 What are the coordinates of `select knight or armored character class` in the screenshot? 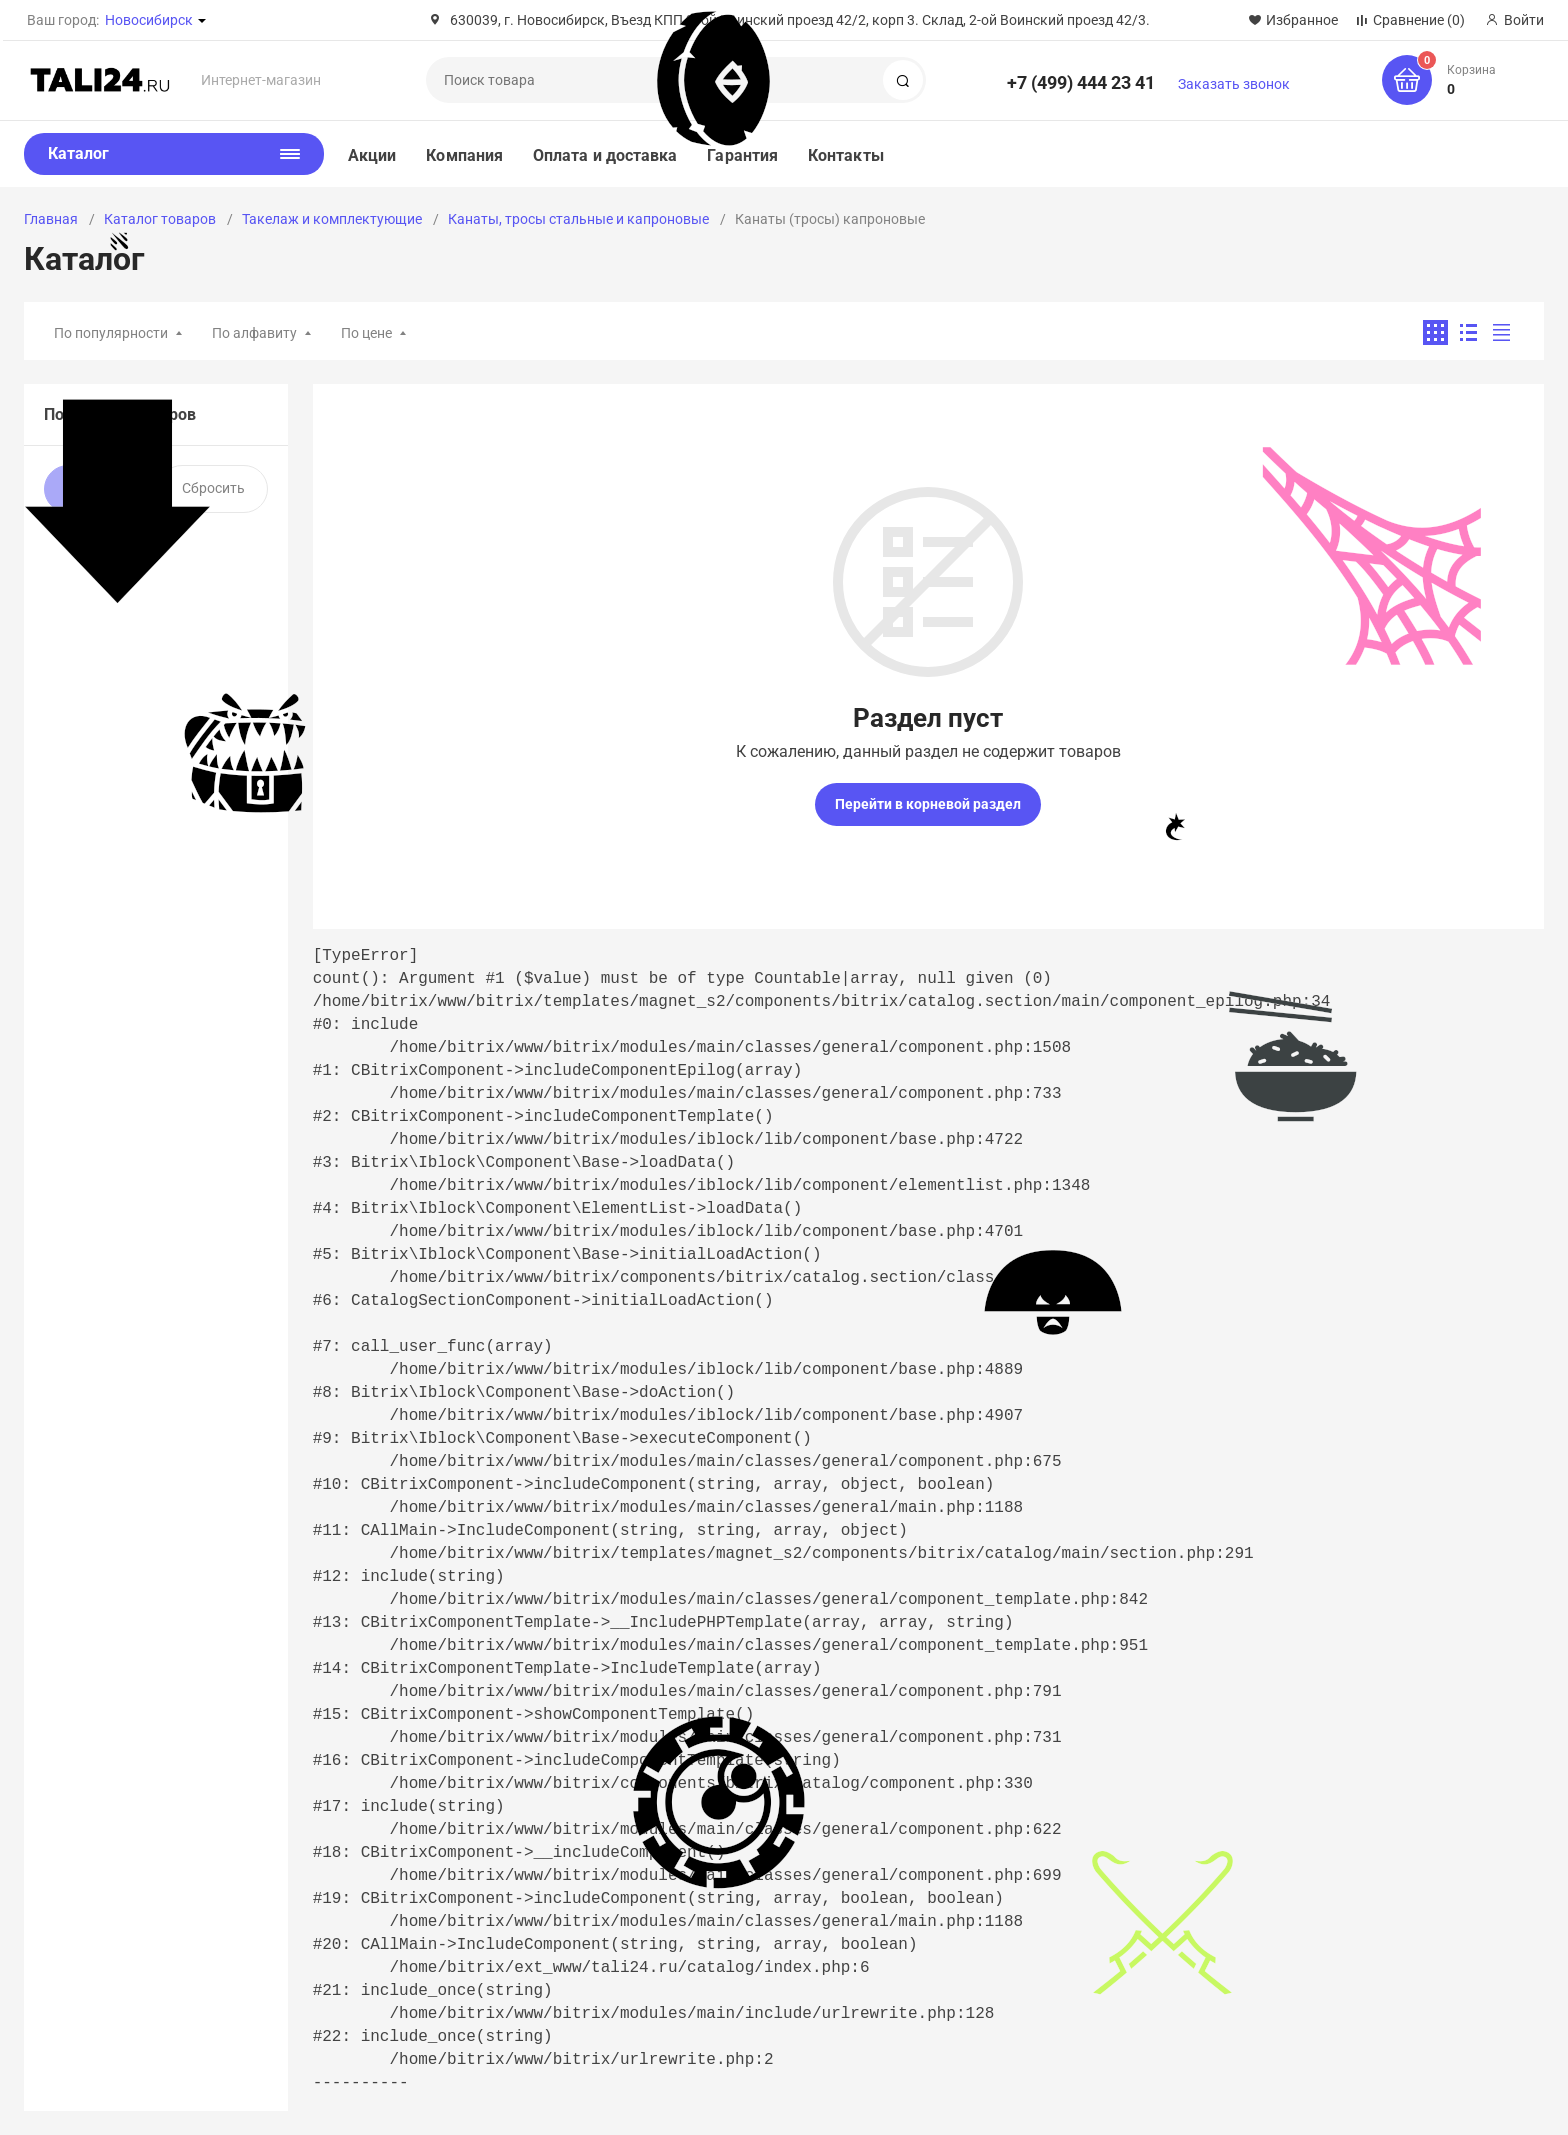 It's located at (1053, 1295).